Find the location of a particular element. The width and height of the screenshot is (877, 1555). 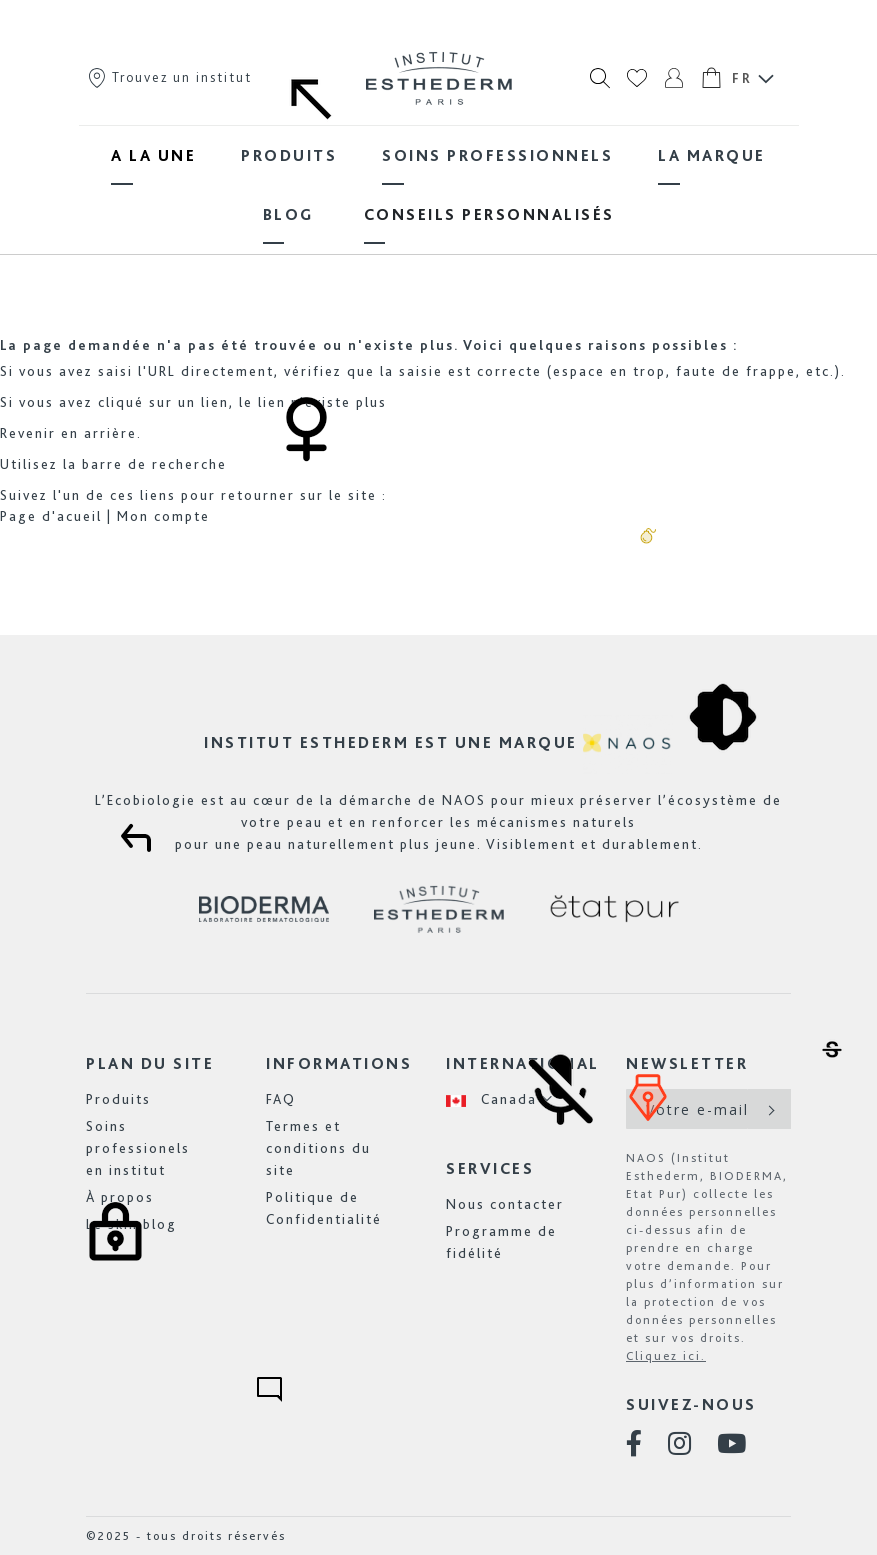

go back to previous screen is located at coordinates (137, 838).